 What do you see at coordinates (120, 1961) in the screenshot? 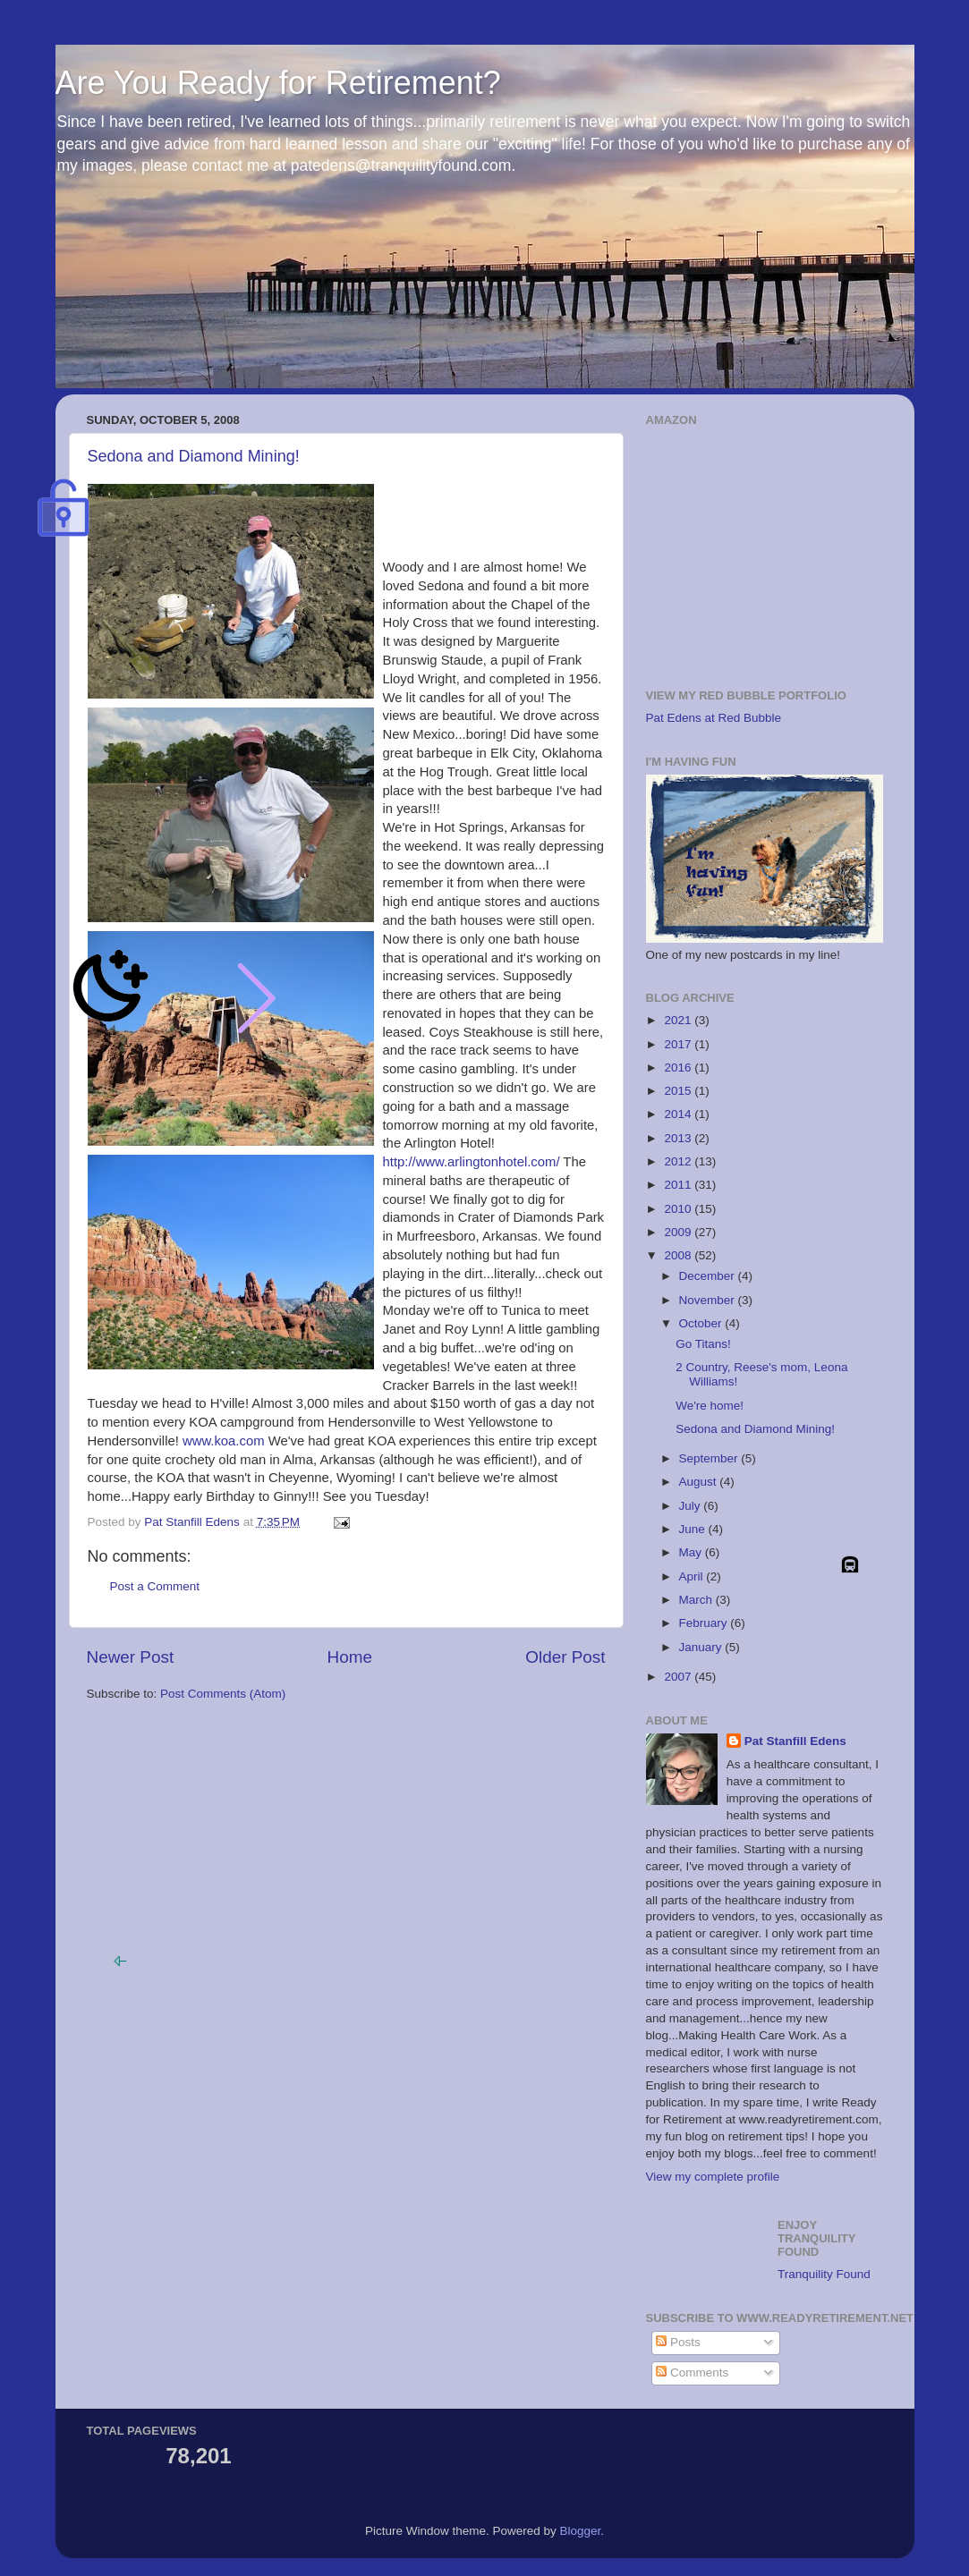
I see `go back to previous screen` at bounding box center [120, 1961].